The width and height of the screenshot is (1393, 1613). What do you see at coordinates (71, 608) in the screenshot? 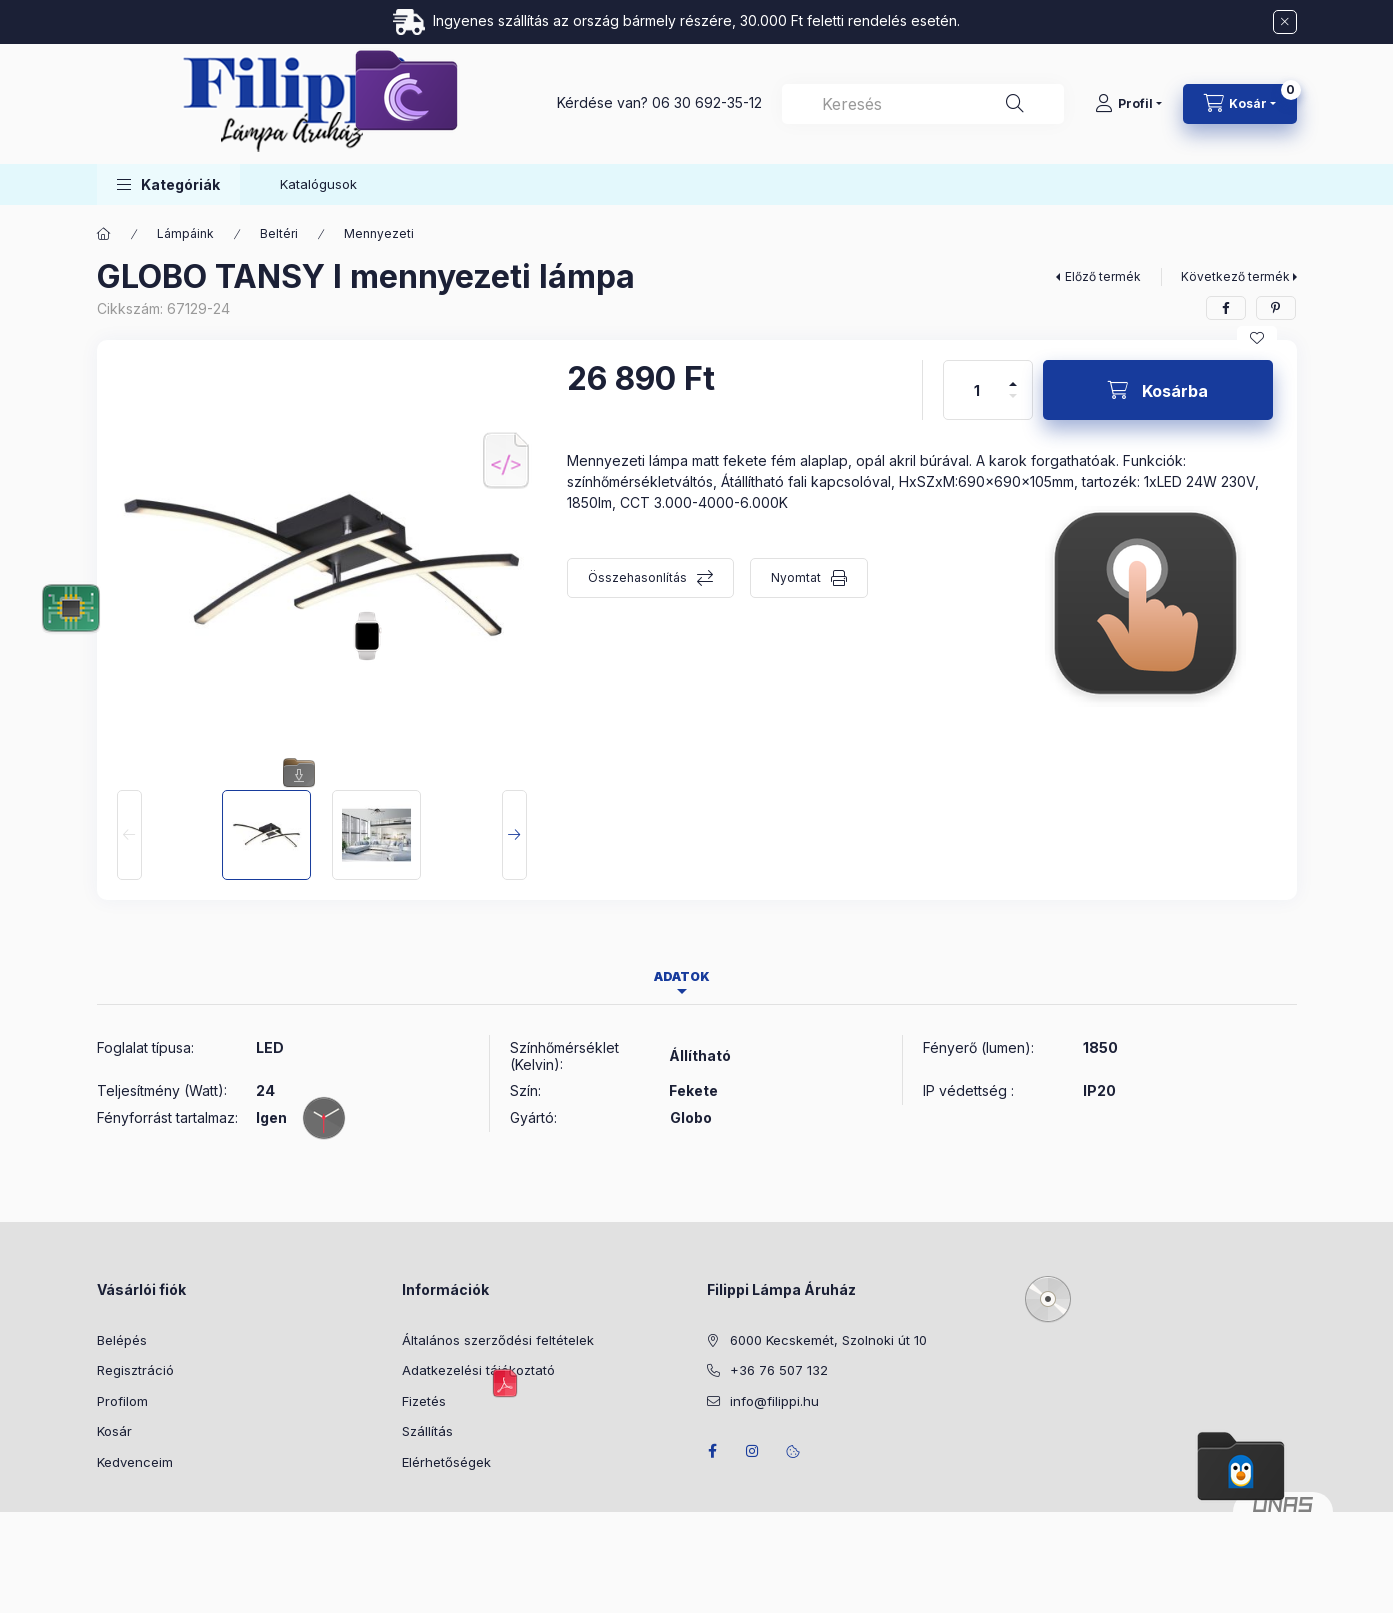
I see `open jockey hardware monitoring app` at bounding box center [71, 608].